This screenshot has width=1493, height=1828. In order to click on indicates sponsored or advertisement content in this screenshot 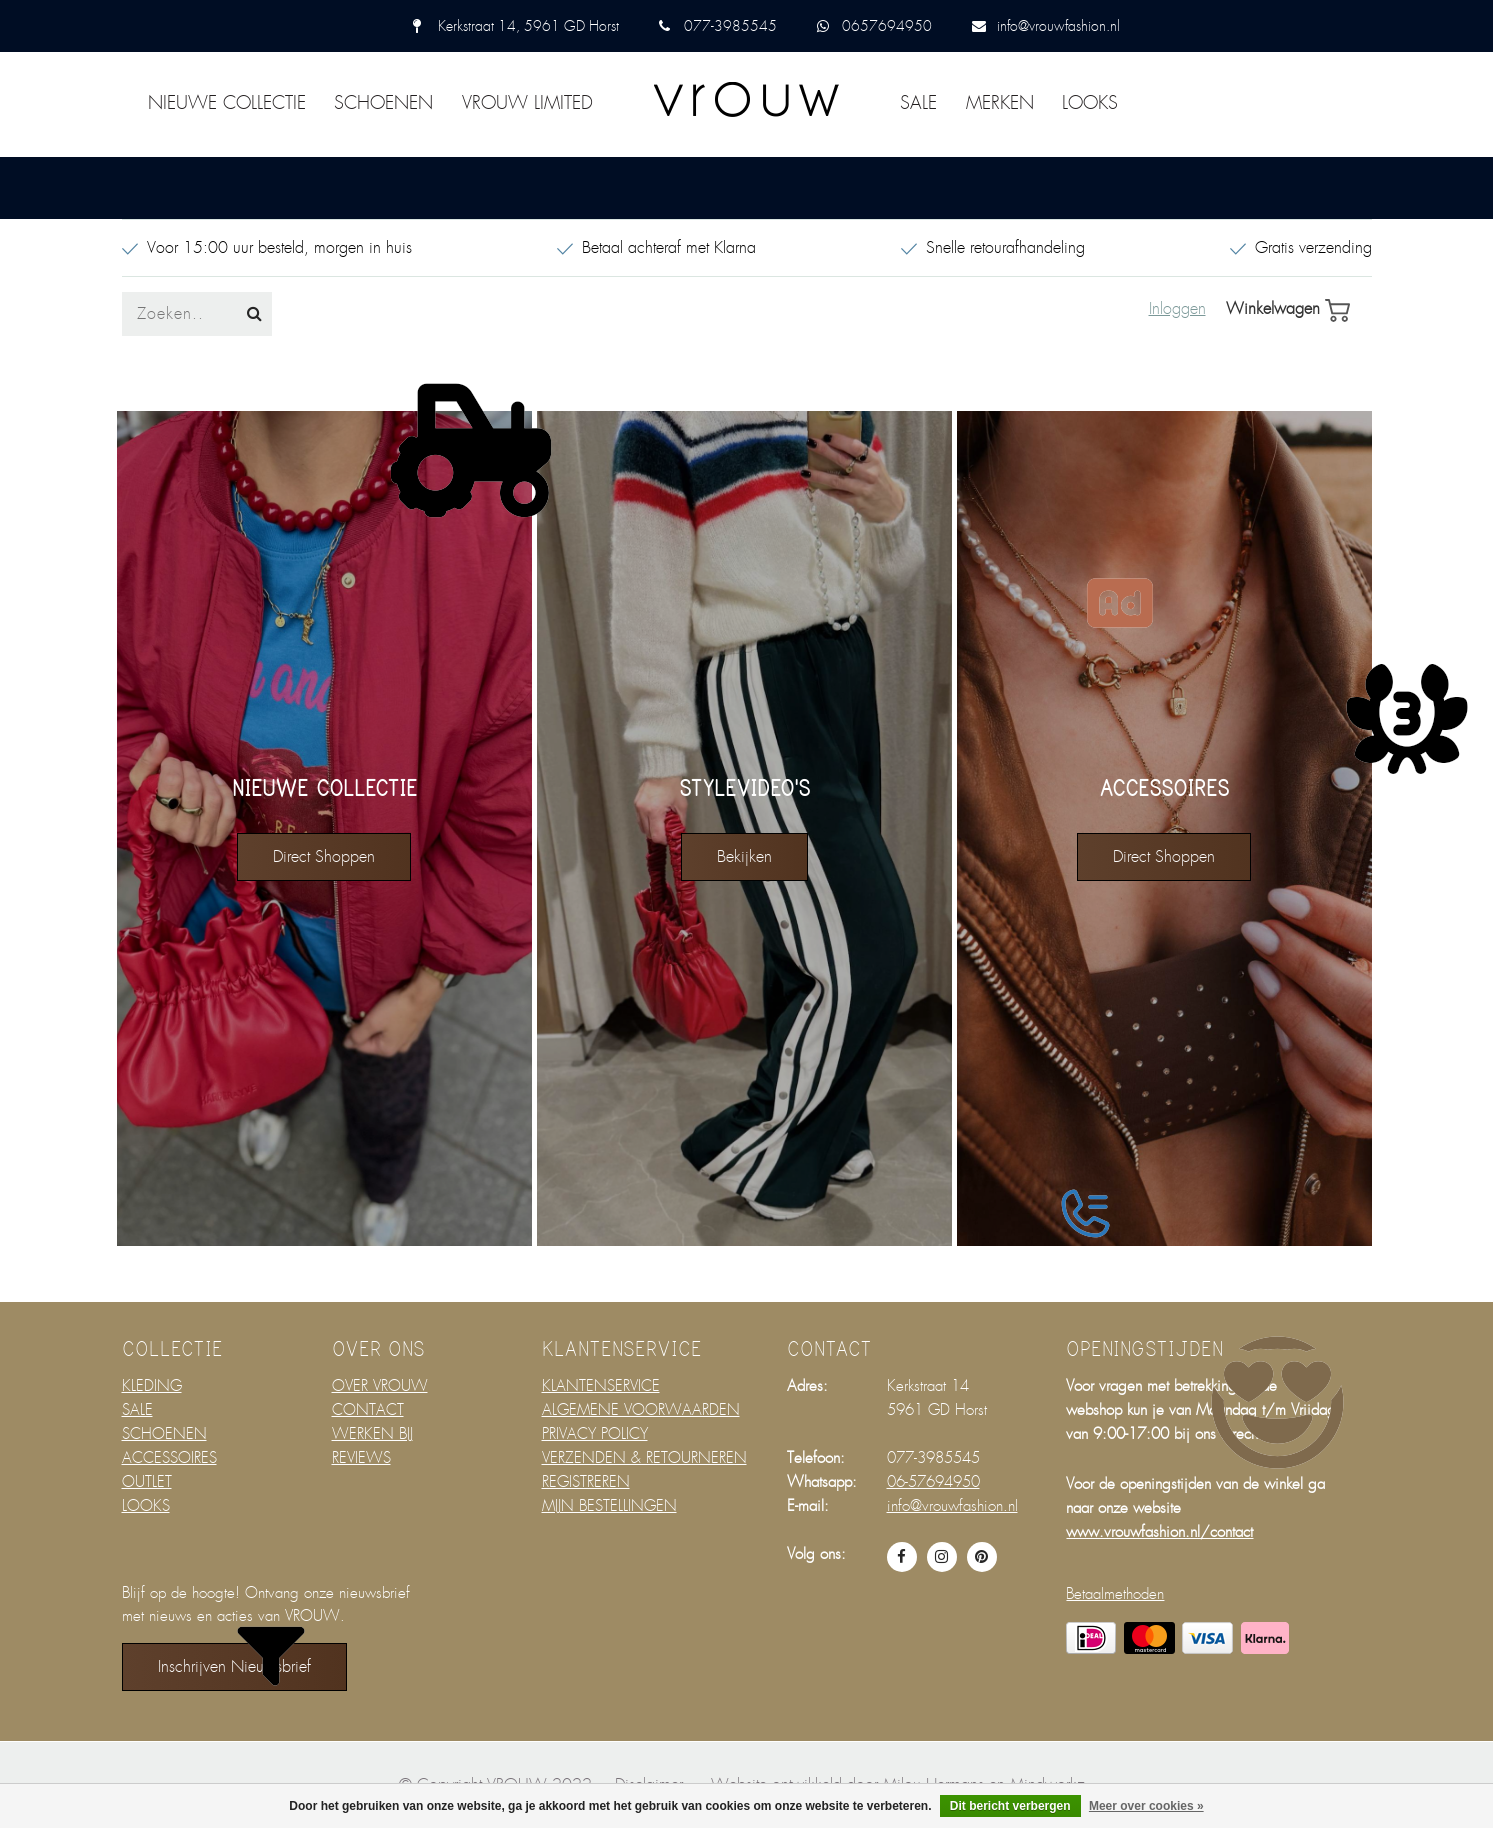, I will do `click(1120, 603)`.